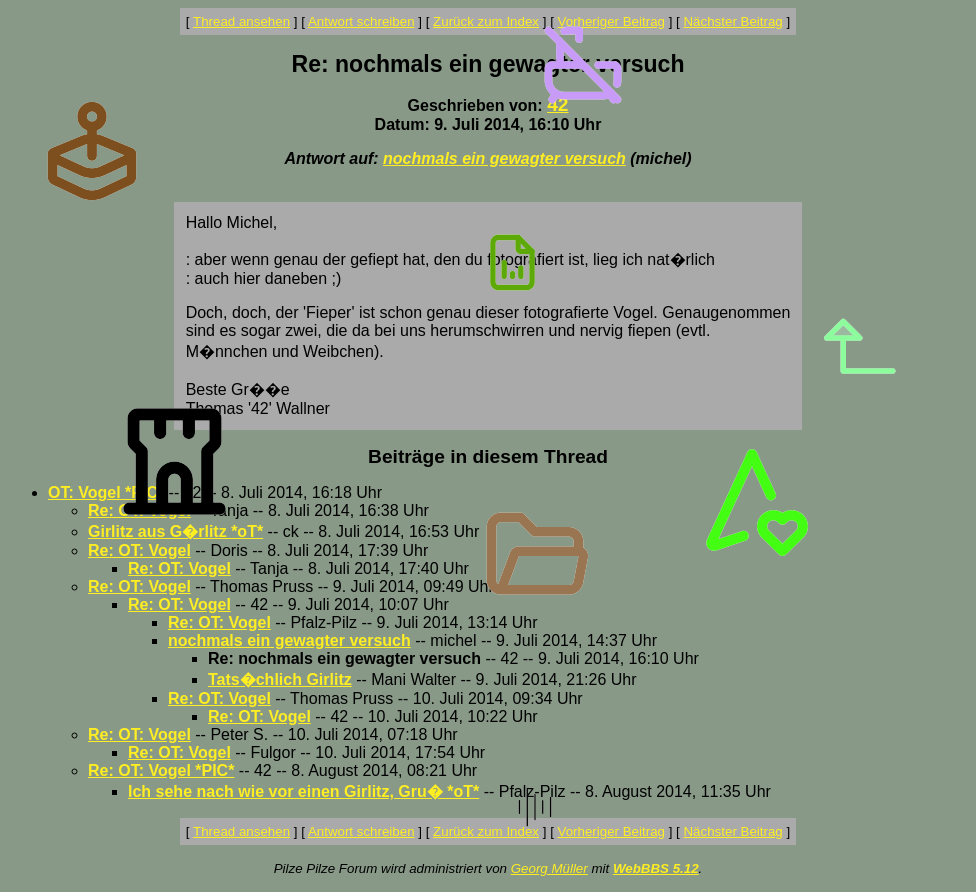  I want to click on audio or sound visualization, so click(535, 807).